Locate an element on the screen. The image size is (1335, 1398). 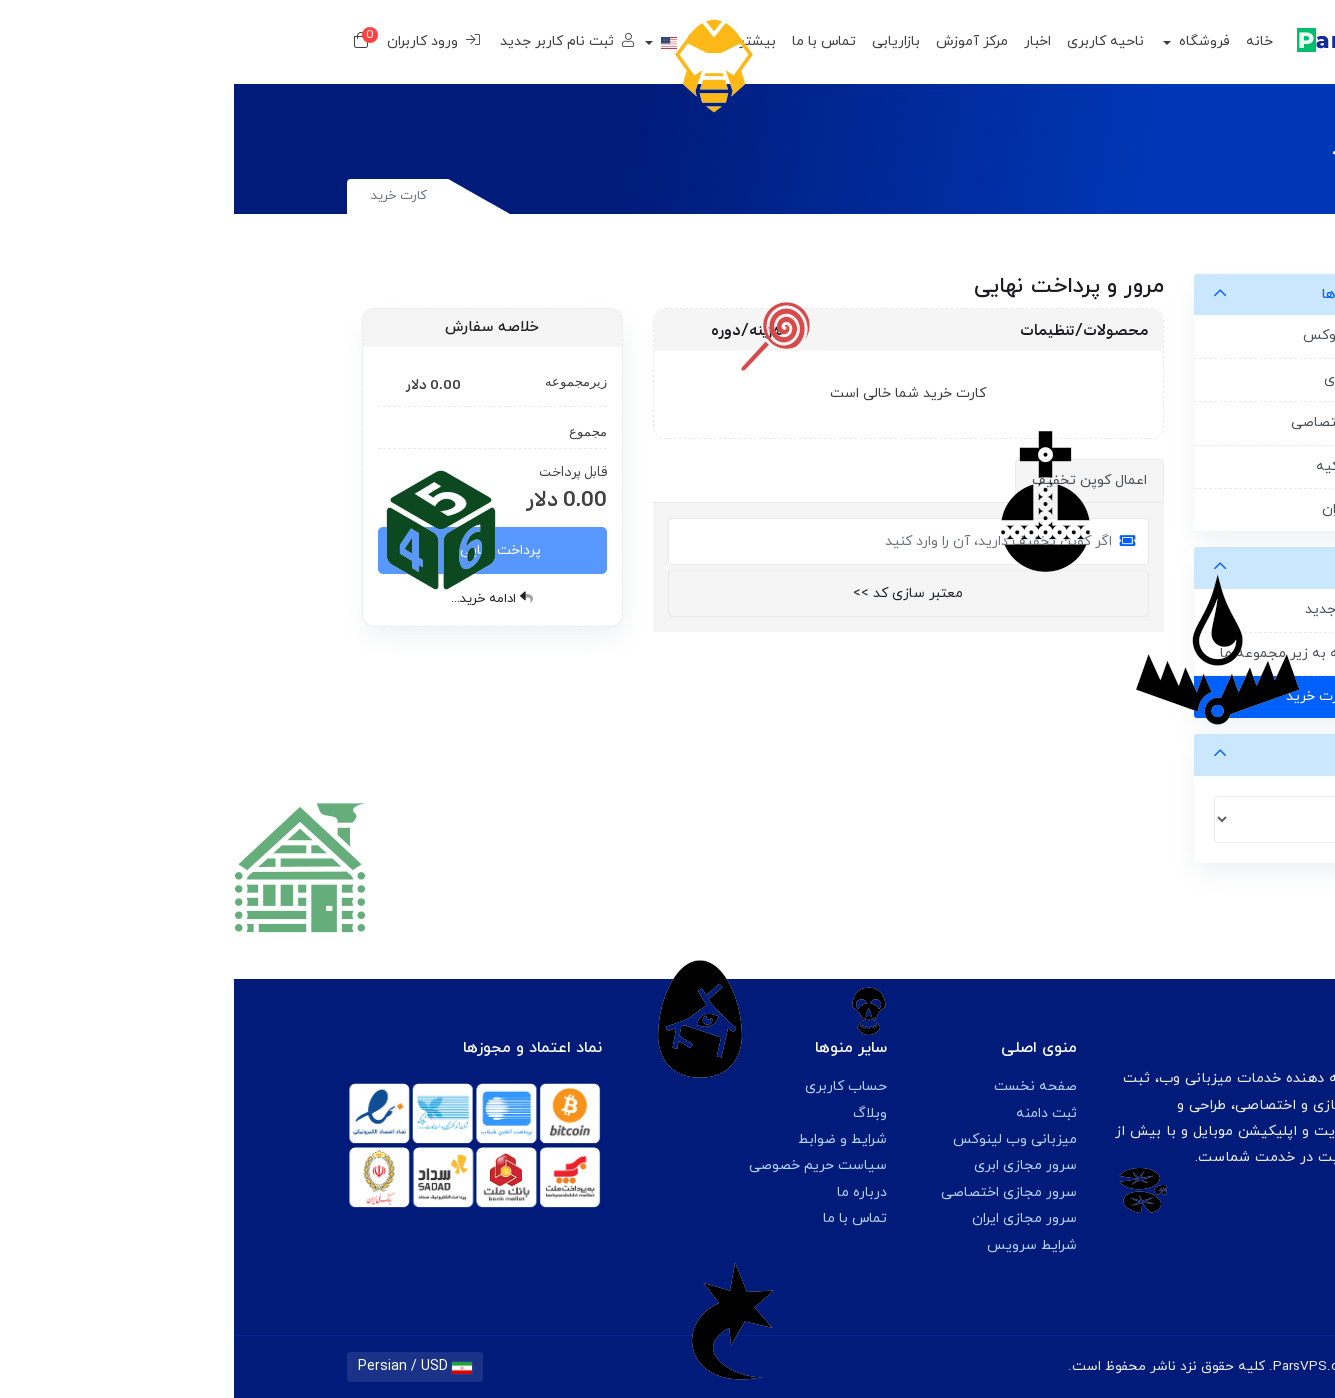
sweet treat or candy shop category is located at coordinates (775, 336).